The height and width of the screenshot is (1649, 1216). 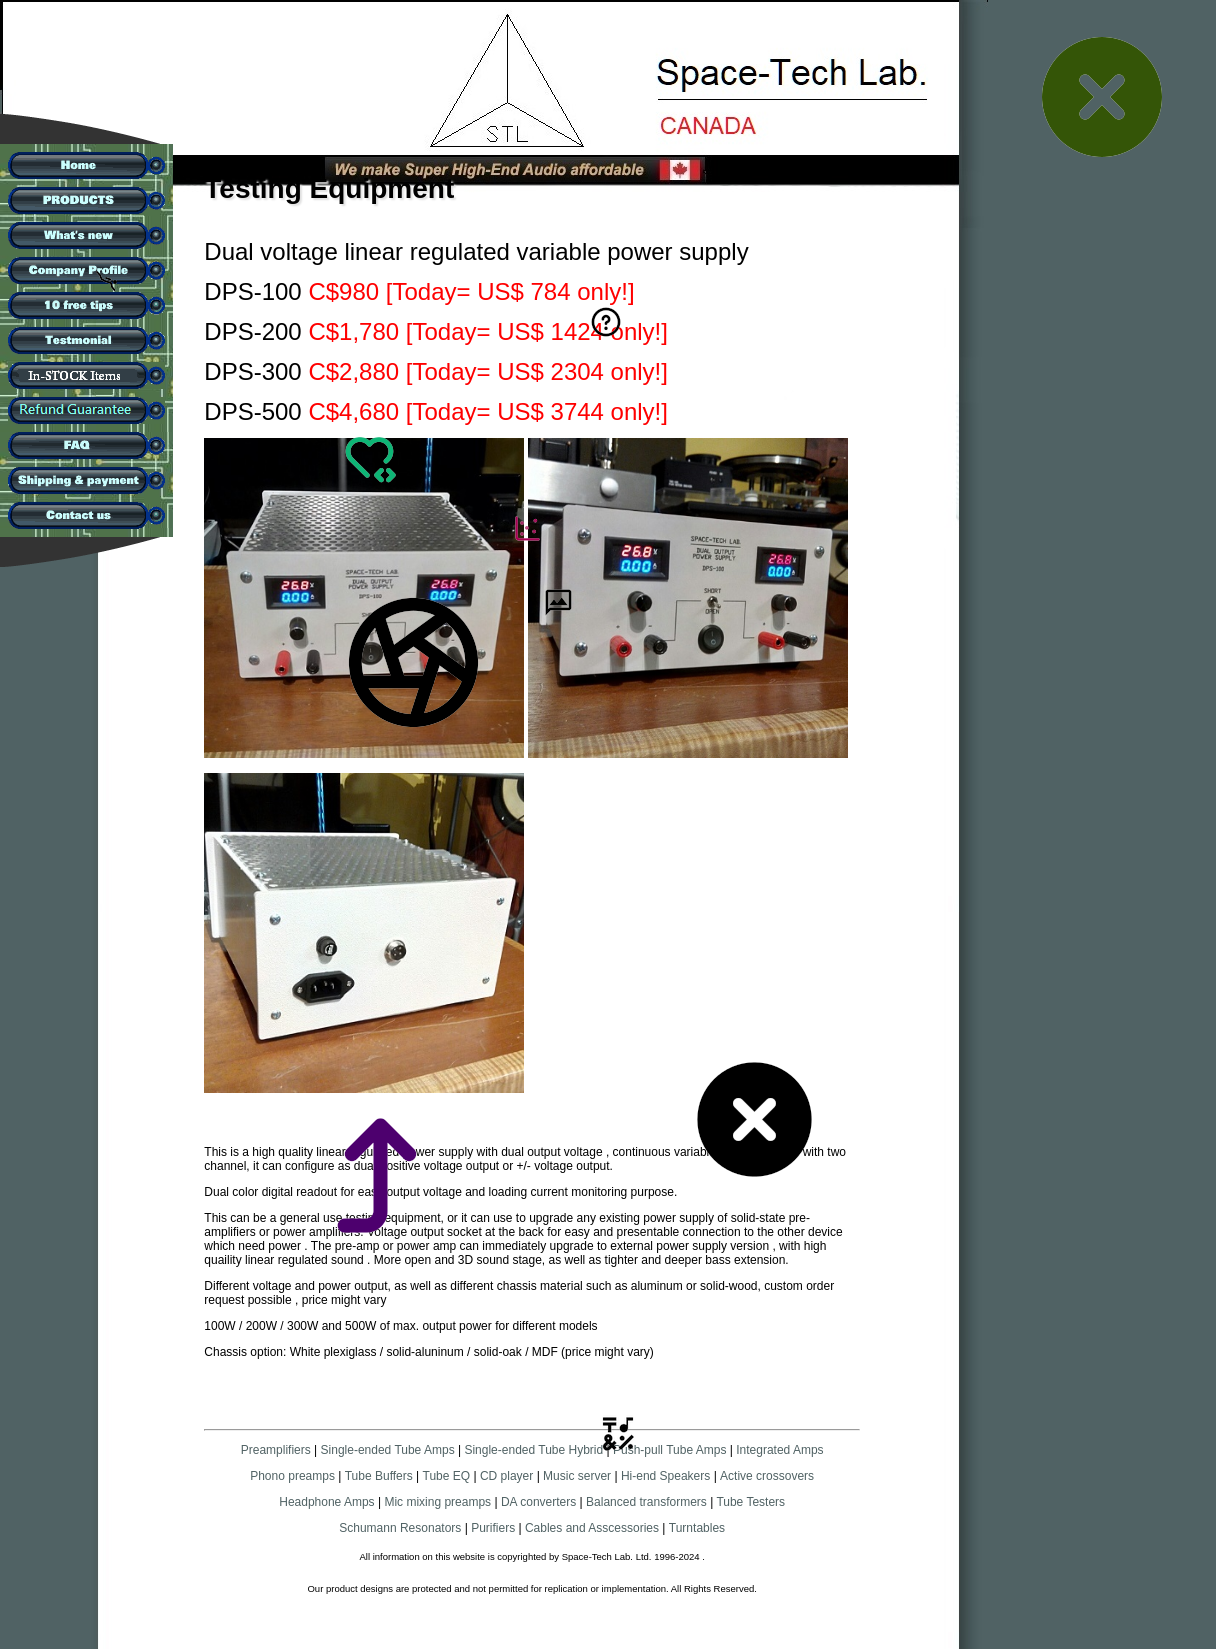 What do you see at coordinates (380, 1175) in the screenshot?
I see `go up one level in navigation` at bounding box center [380, 1175].